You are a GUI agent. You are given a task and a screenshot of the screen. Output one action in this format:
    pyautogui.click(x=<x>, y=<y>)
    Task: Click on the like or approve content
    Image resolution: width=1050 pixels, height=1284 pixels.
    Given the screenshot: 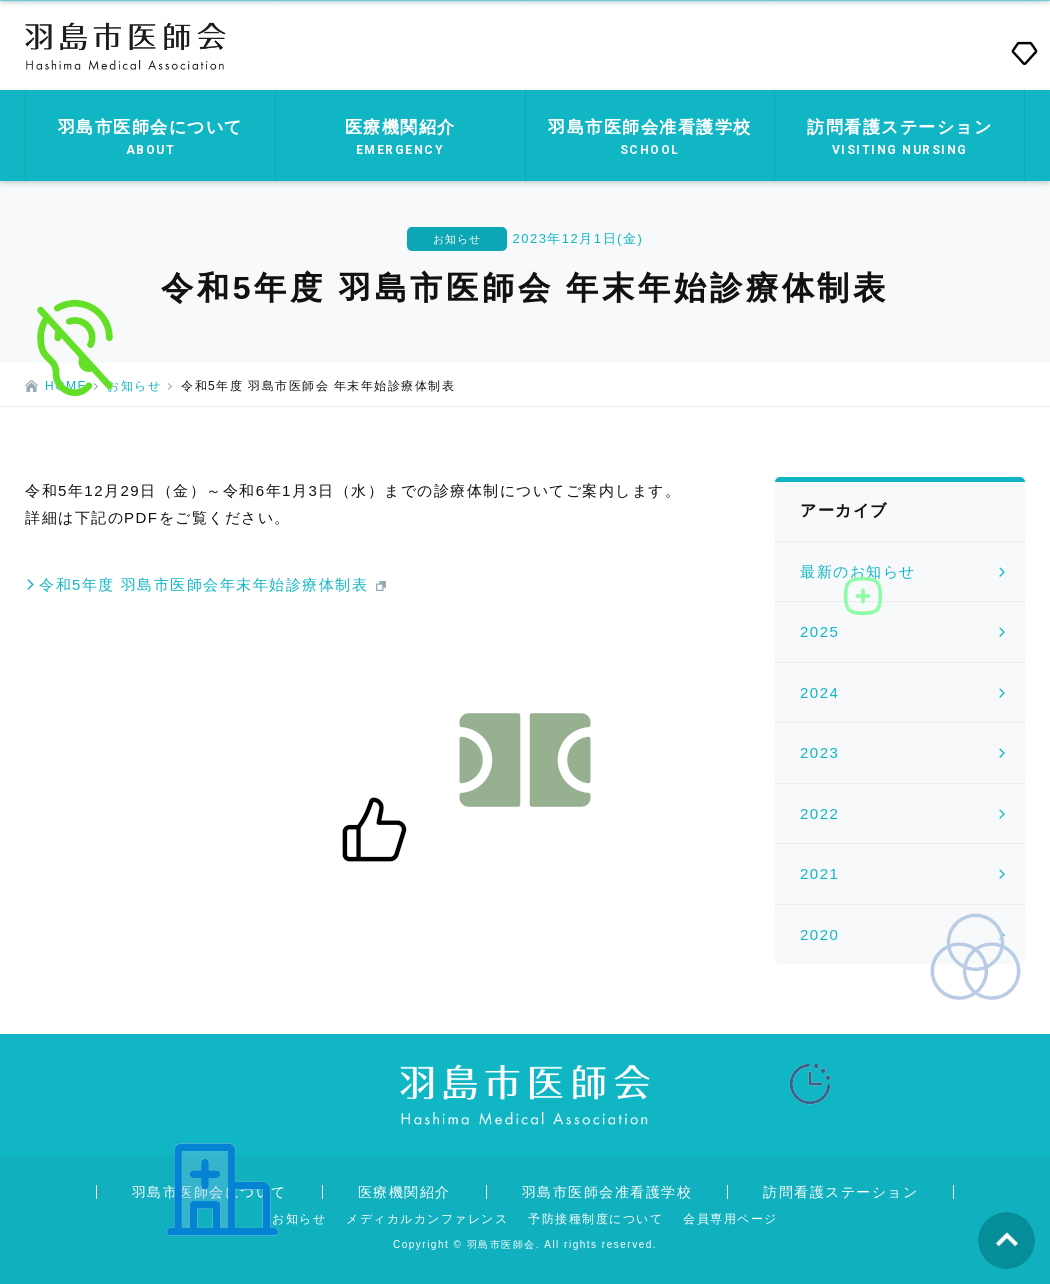 What is the action you would take?
    pyautogui.click(x=374, y=829)
    